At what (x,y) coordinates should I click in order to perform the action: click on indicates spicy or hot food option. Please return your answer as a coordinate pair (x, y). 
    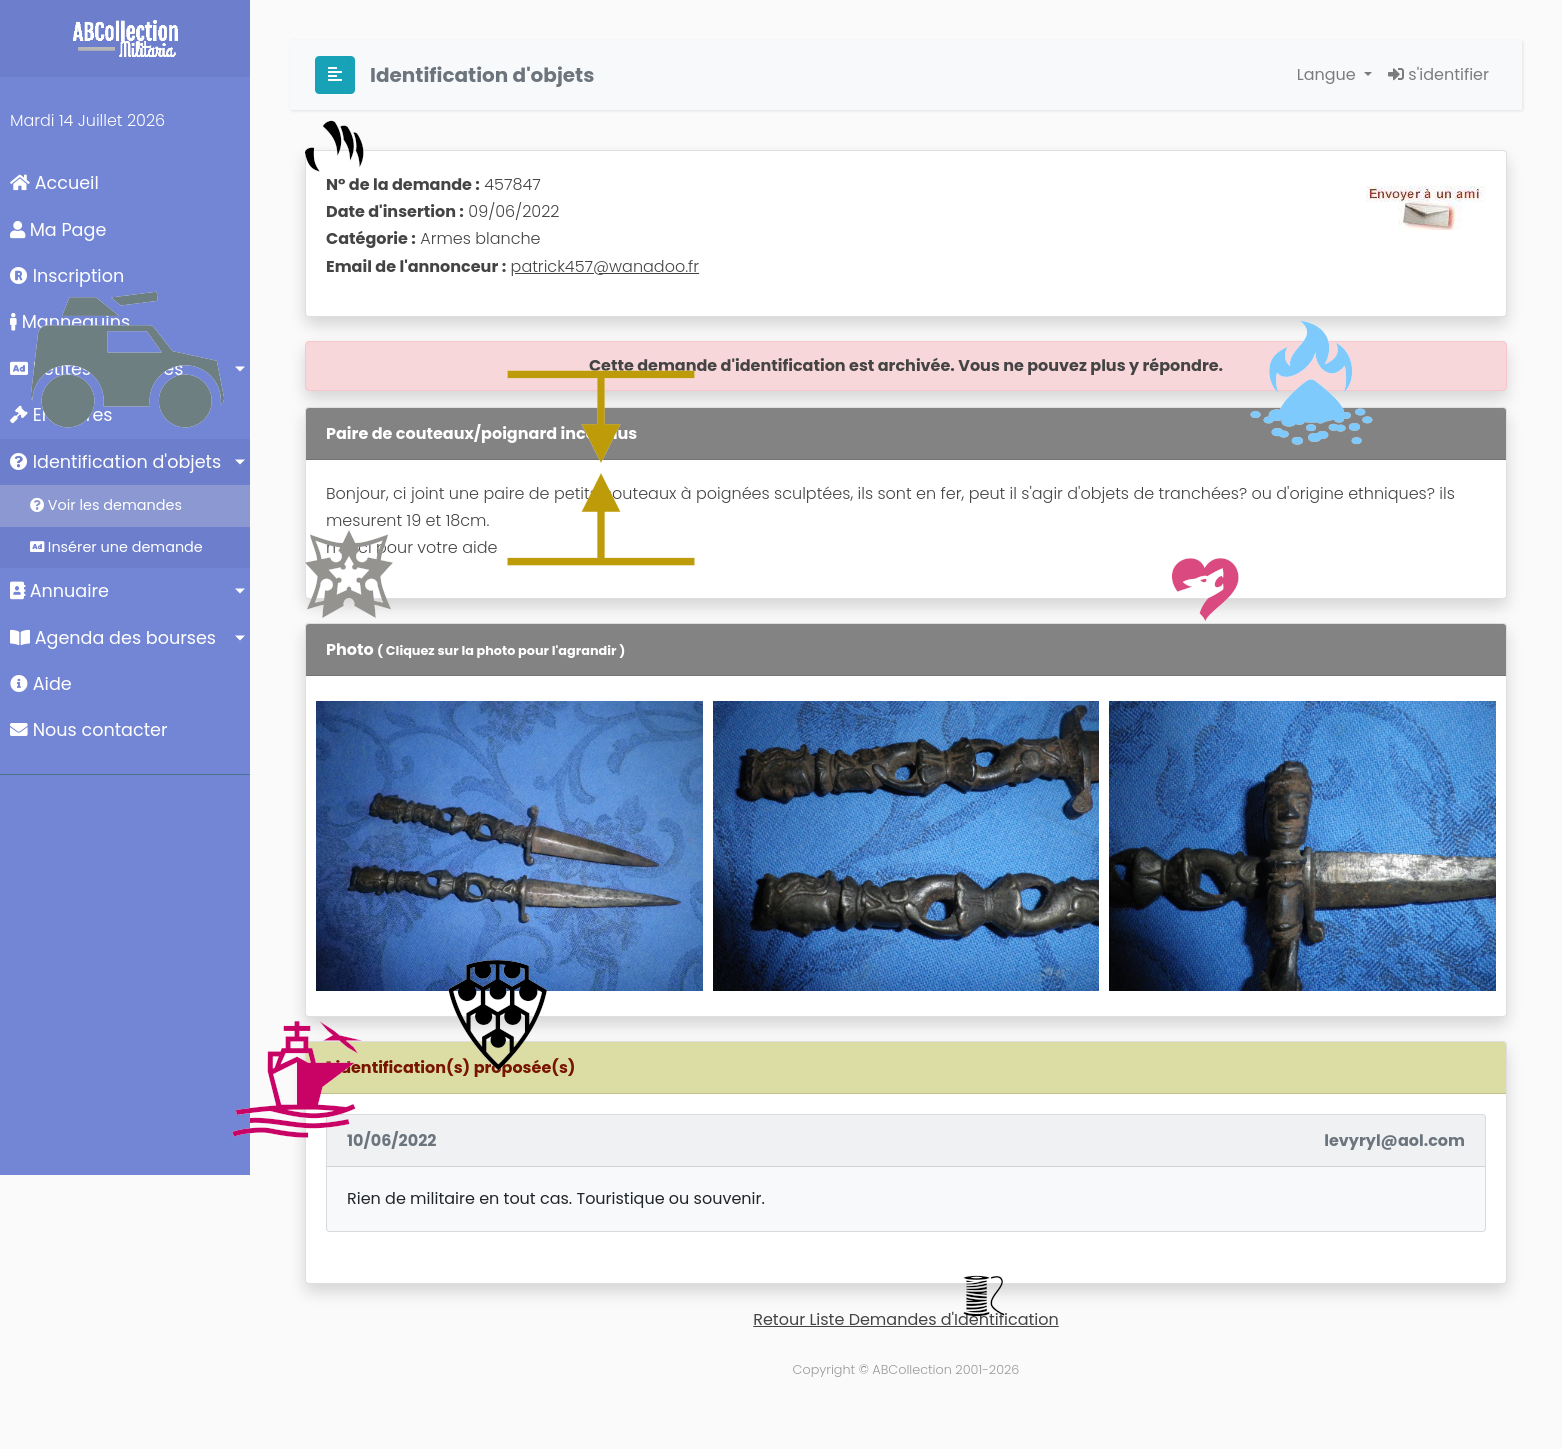
    Looking at the image, I should click on (1312, 383).